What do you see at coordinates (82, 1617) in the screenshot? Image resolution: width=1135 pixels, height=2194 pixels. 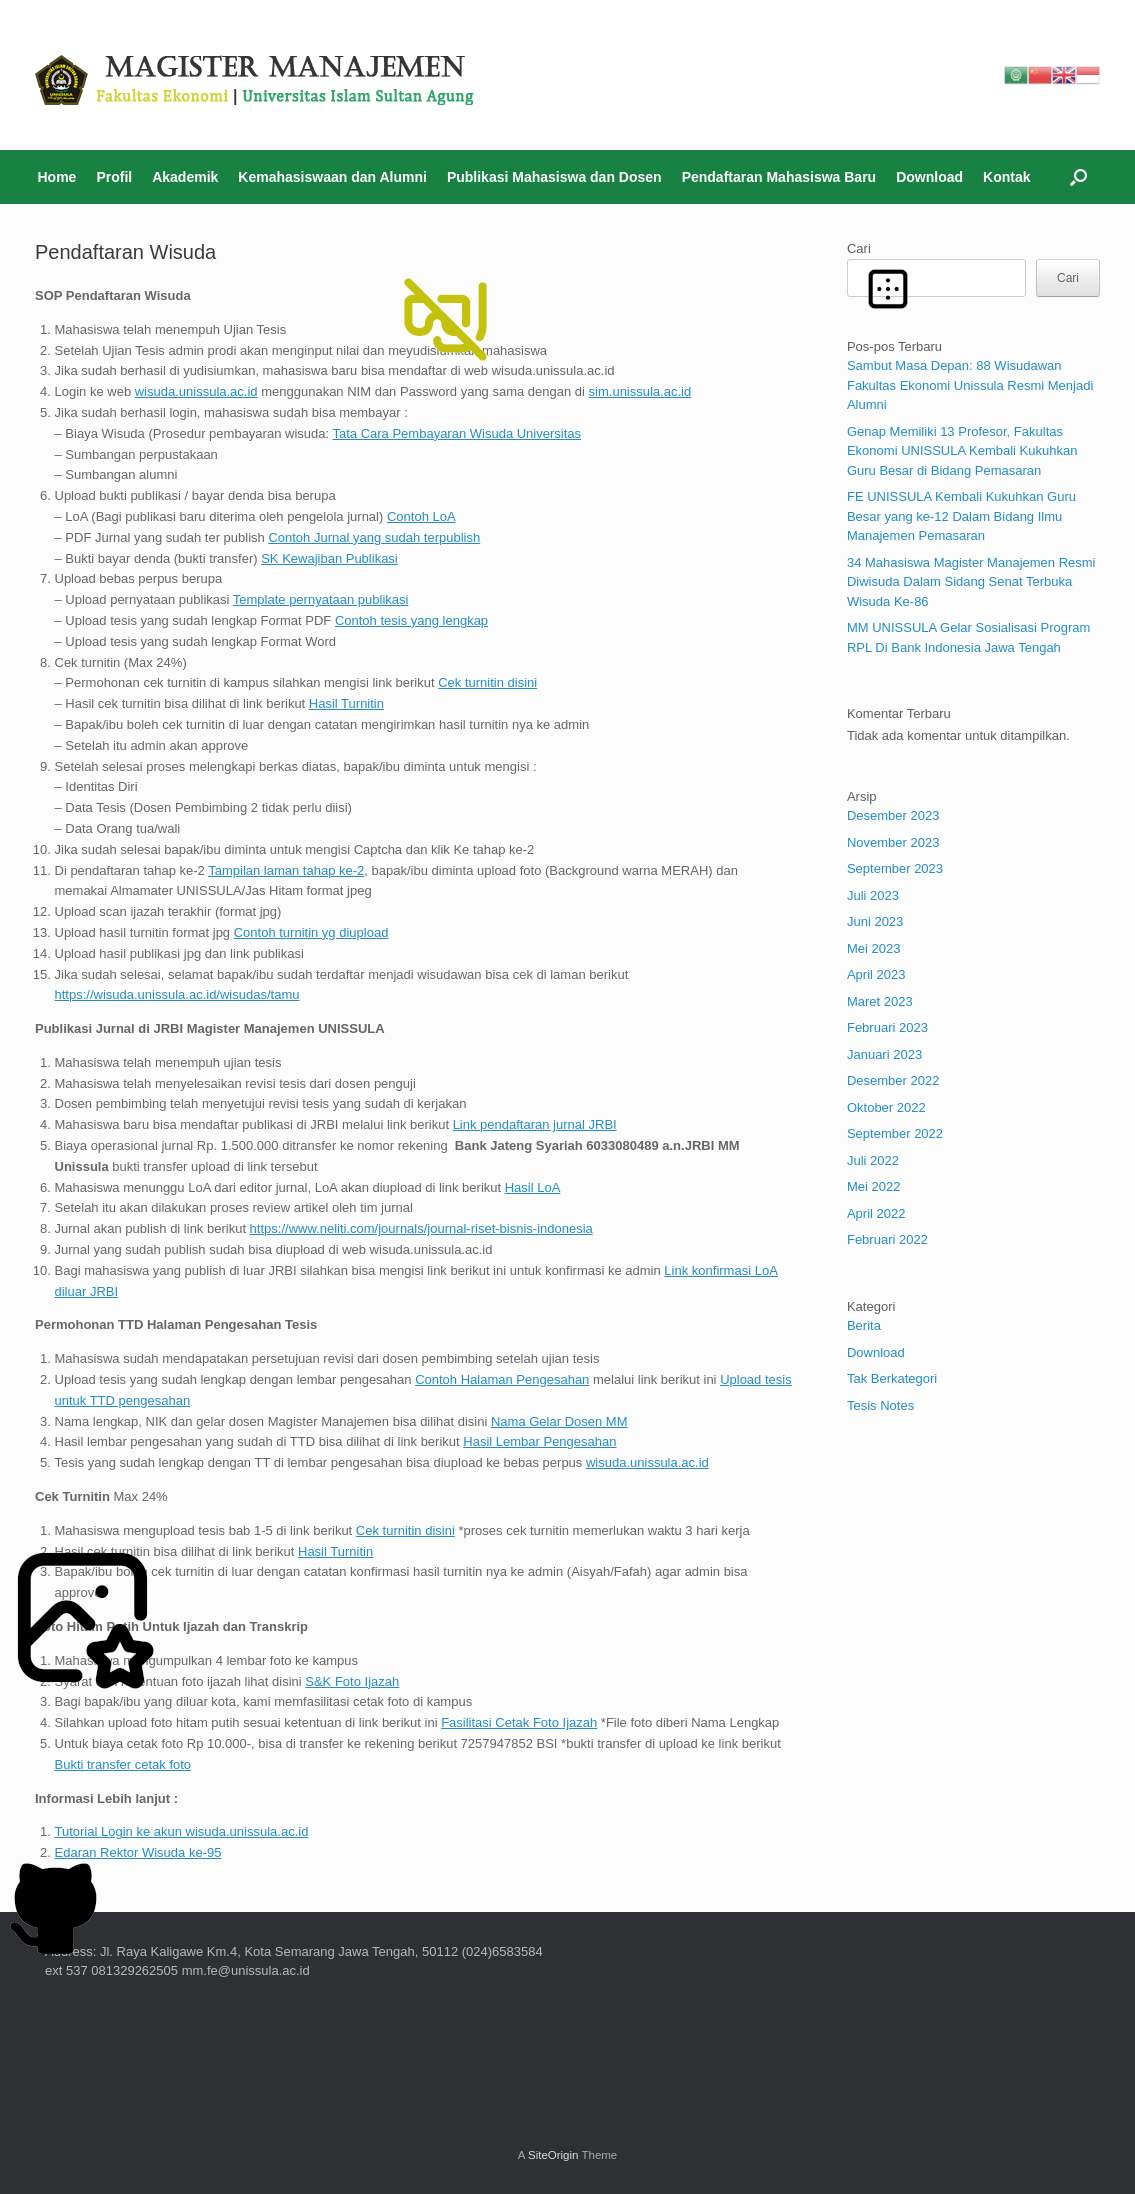 I see `add photo to favorites` at bounding box center [82, 1617].